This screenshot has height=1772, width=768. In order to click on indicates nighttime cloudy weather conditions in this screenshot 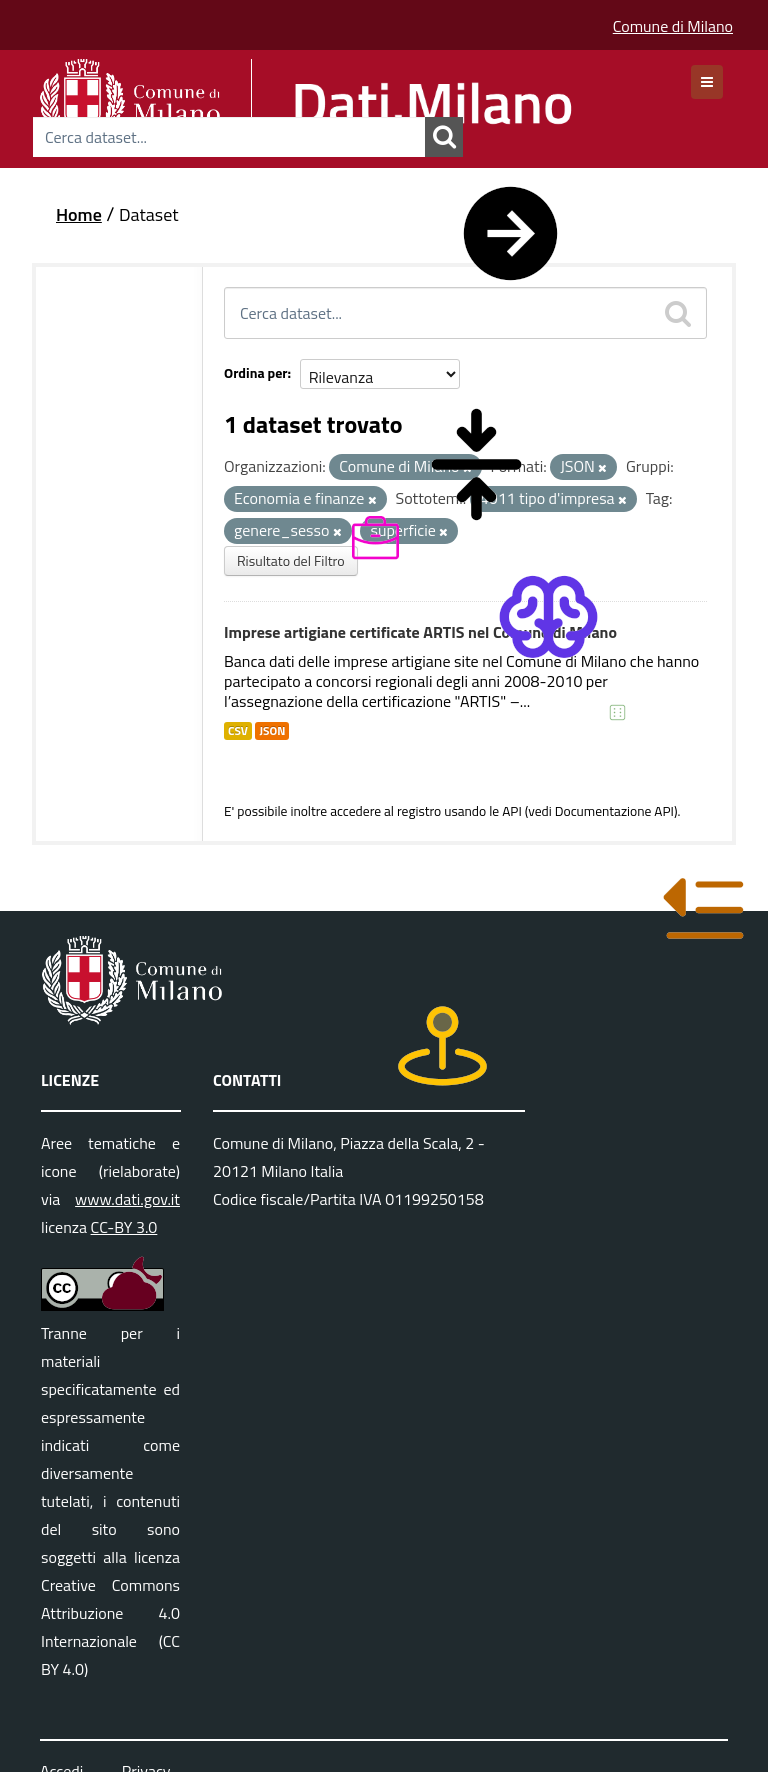, I will do `click(132, 1283)`.